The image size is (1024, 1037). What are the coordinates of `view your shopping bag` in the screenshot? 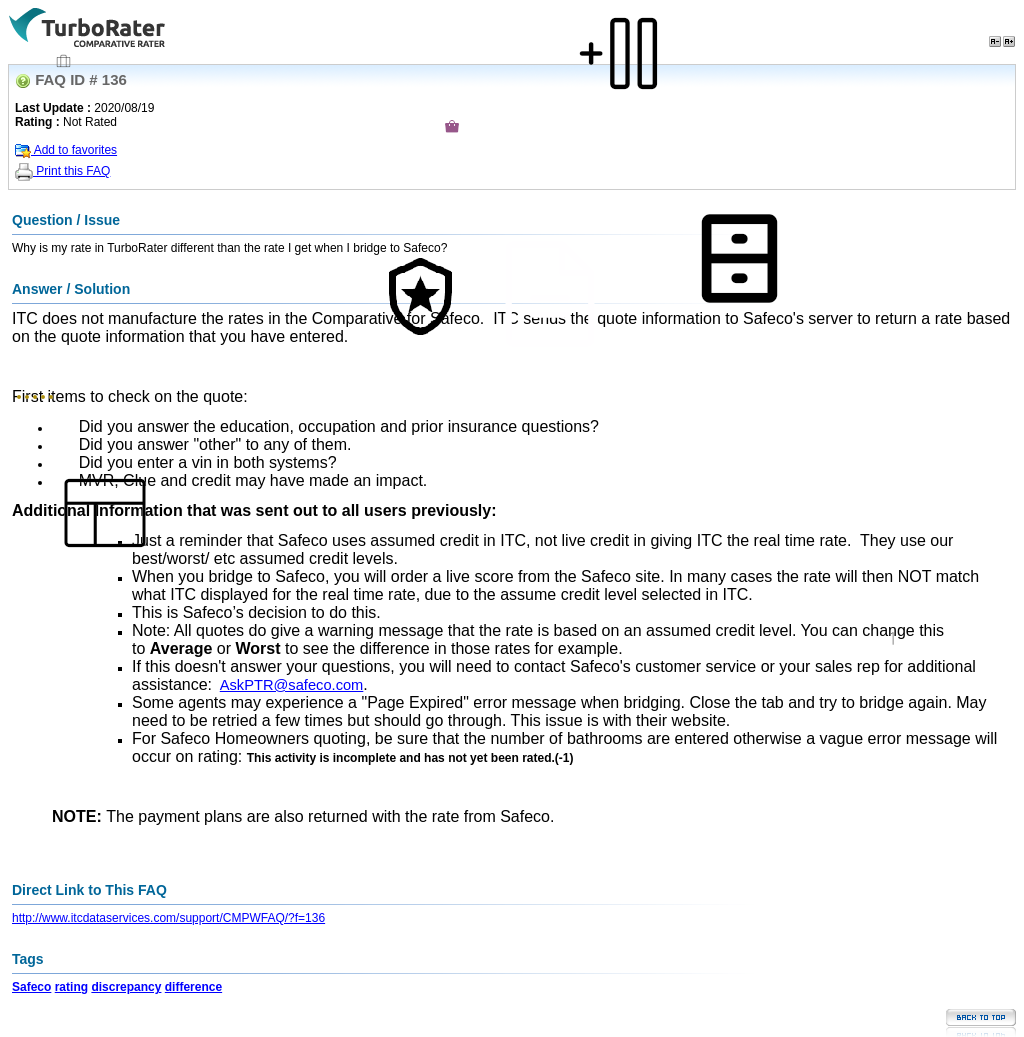 It's located at (452, 127).